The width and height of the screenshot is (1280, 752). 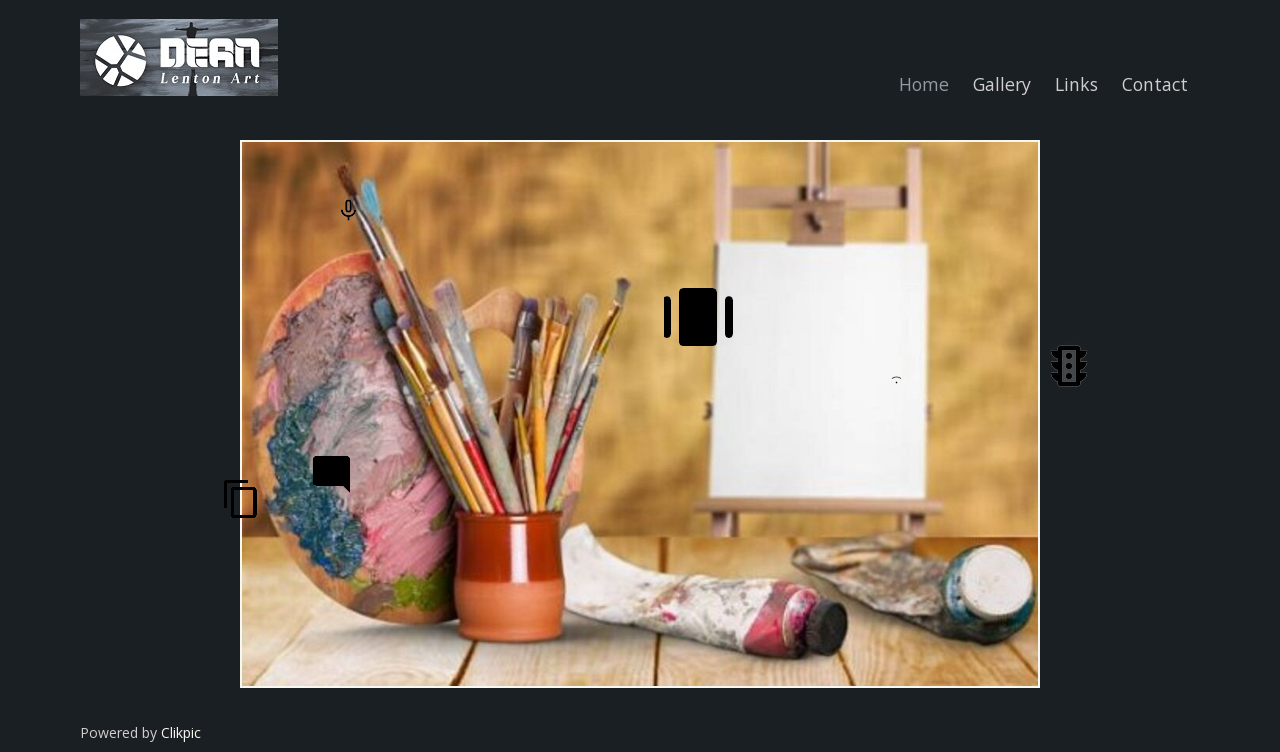 I want to click on view stories or card-based content, so click(x=698, y=319).